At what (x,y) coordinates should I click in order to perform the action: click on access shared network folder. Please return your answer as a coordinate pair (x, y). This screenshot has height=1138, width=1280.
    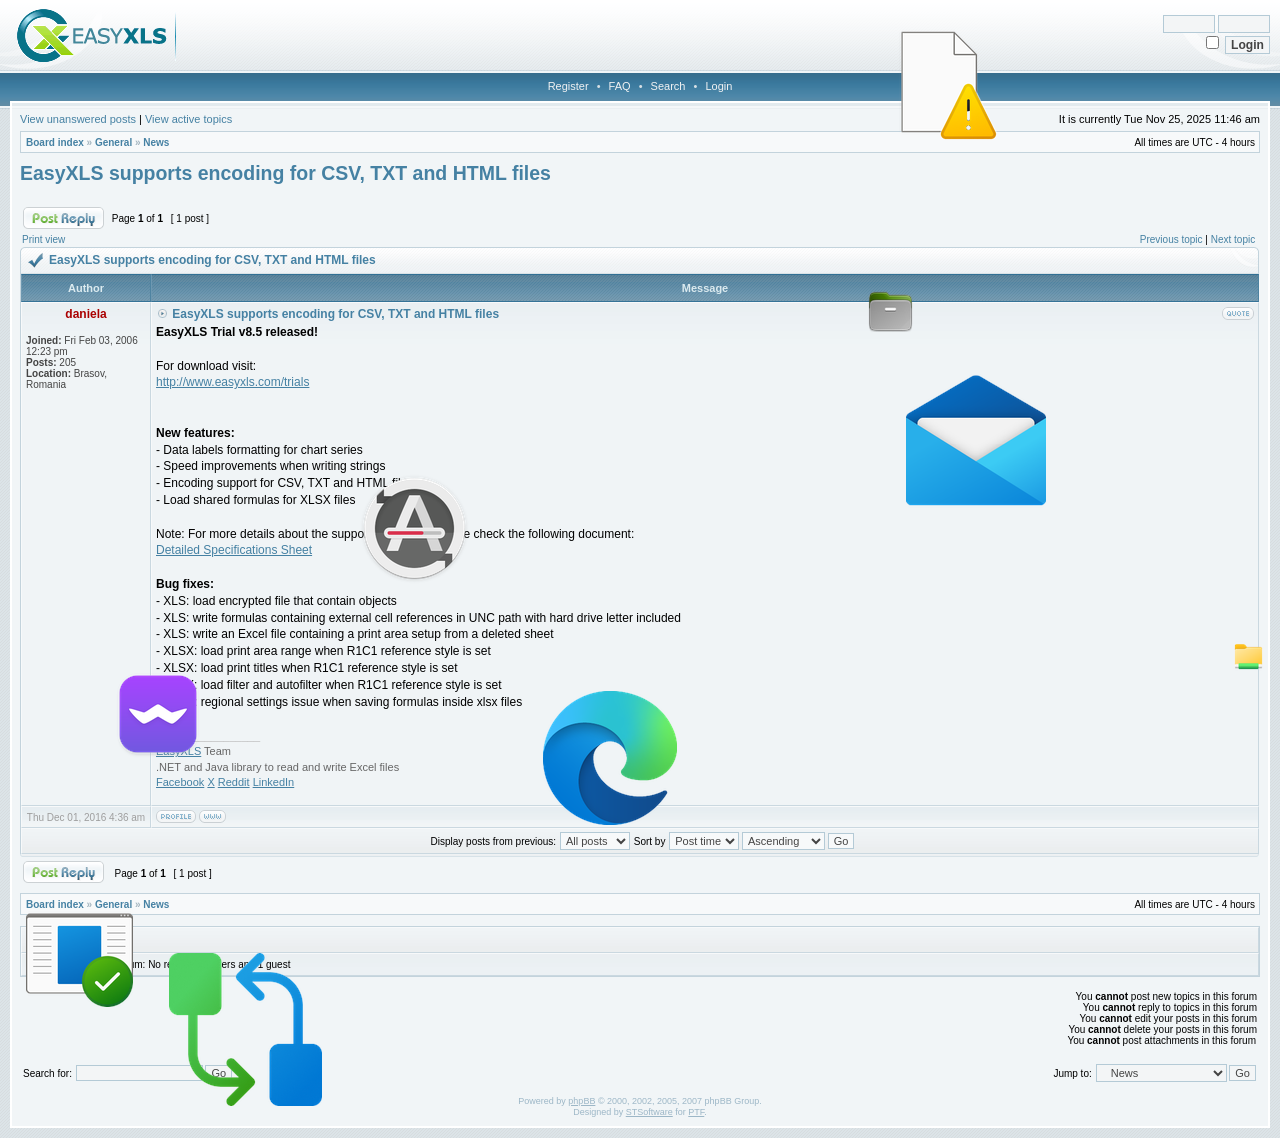
    Looking at the image, I should click on (1248, 655).